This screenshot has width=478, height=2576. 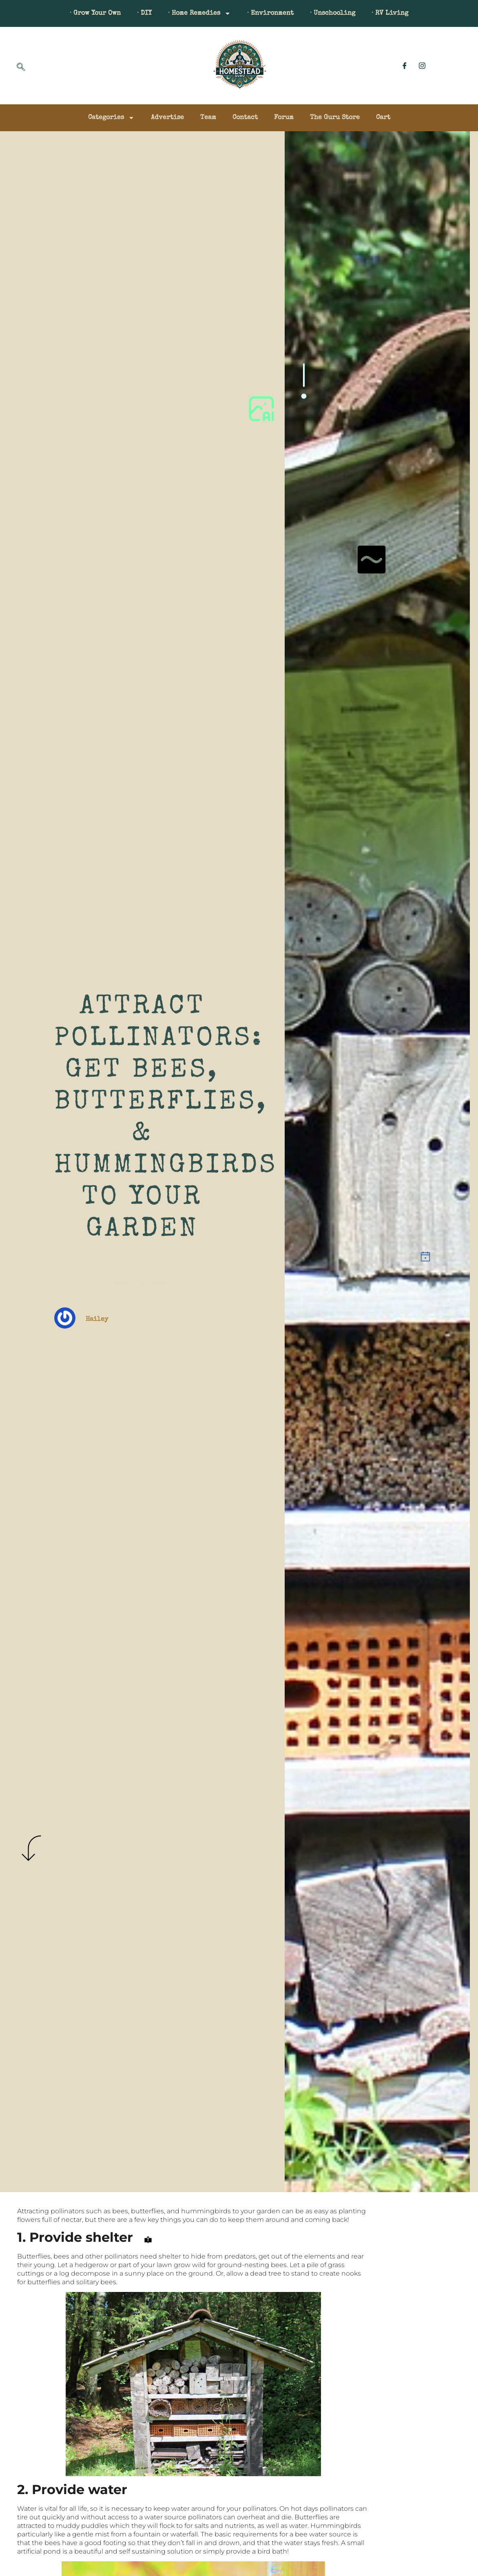 What do you see at coordinates (148, 2240) in the screenshot?
I see `view user profile or contact details` at bounding box center [148, 2240].